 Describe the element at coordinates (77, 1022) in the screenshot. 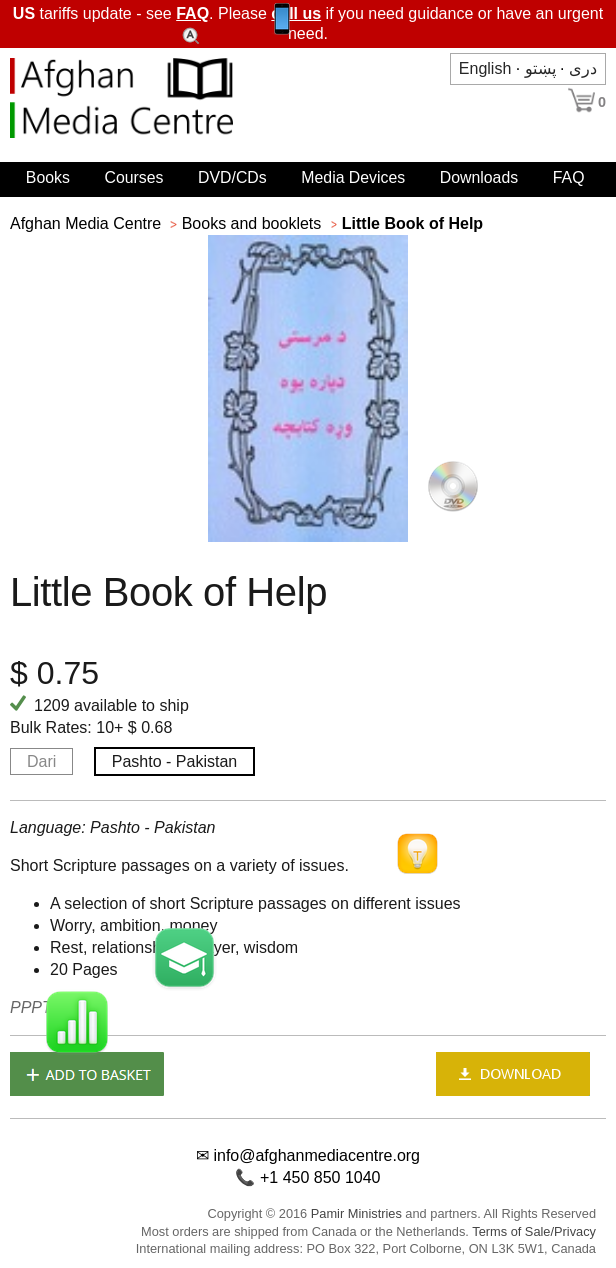

I see `open Numbers spreadsheet app` at that location.